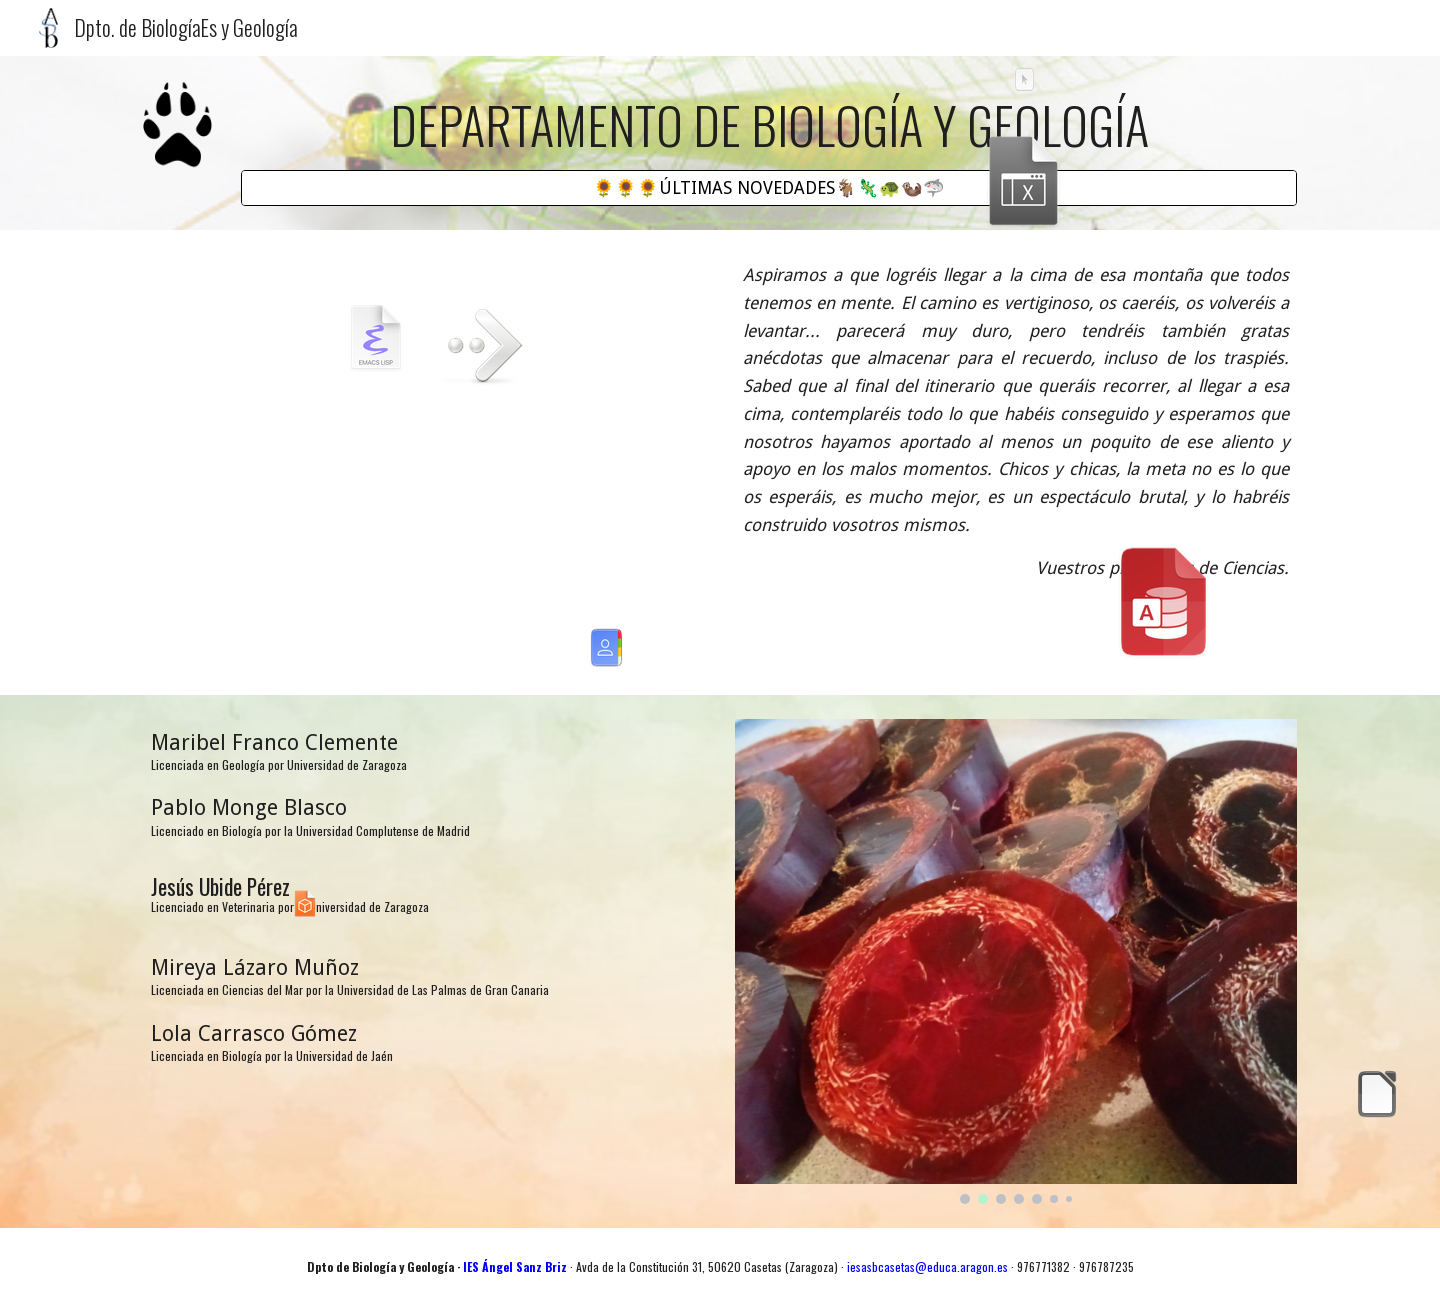 The width and height of the screenshot is (1440, 1306). What do you see at coordinates (1024, 79) in the screenshot?
I see `cursor image file type` at bounding box center [1024, 79].